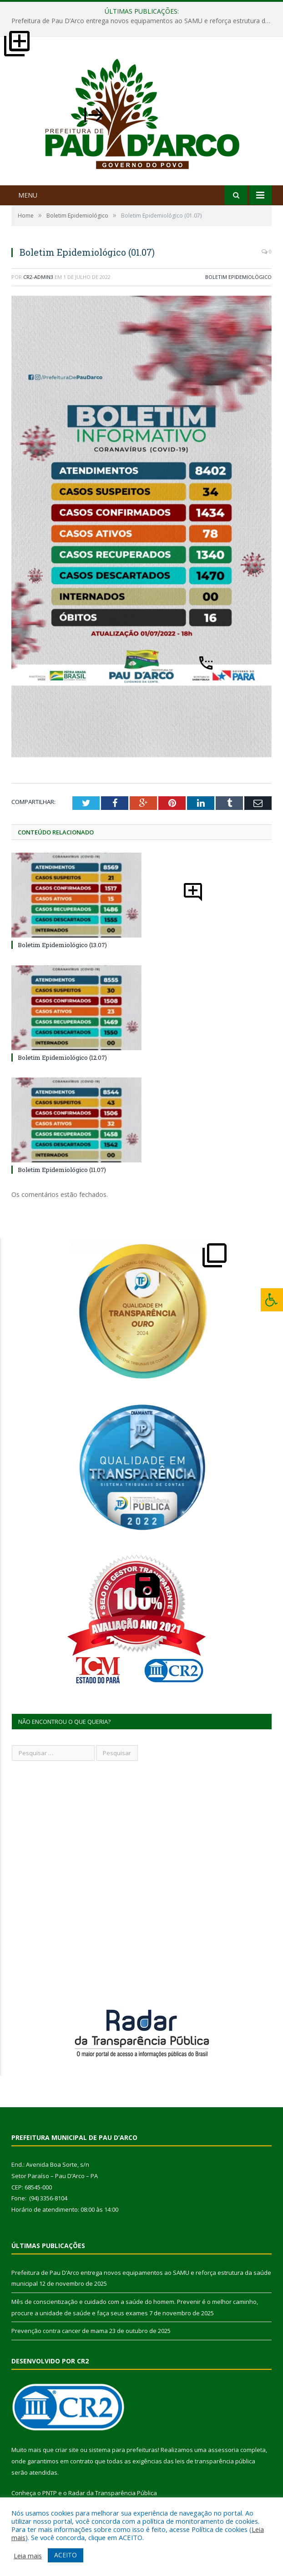 The image size is (283, 2576). I want to click on sign out or log out of account, so click(94, 115).